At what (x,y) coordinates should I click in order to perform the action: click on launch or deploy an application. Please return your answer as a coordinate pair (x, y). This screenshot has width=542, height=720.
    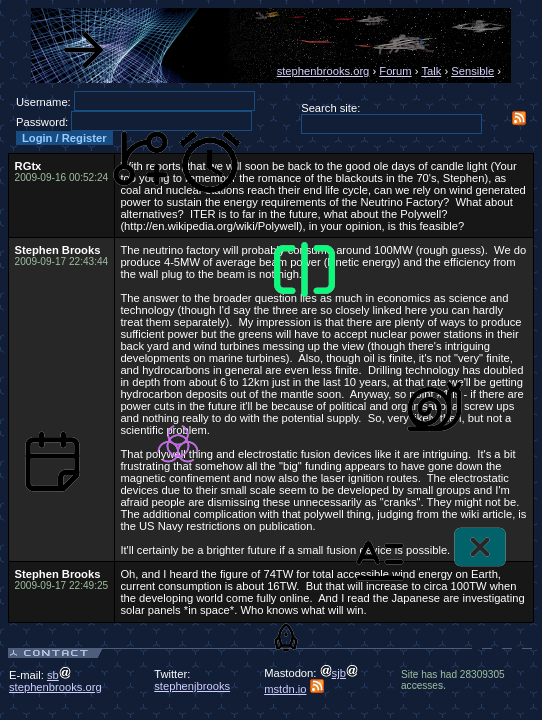
    Looking at the image, I should click on (286, 638).